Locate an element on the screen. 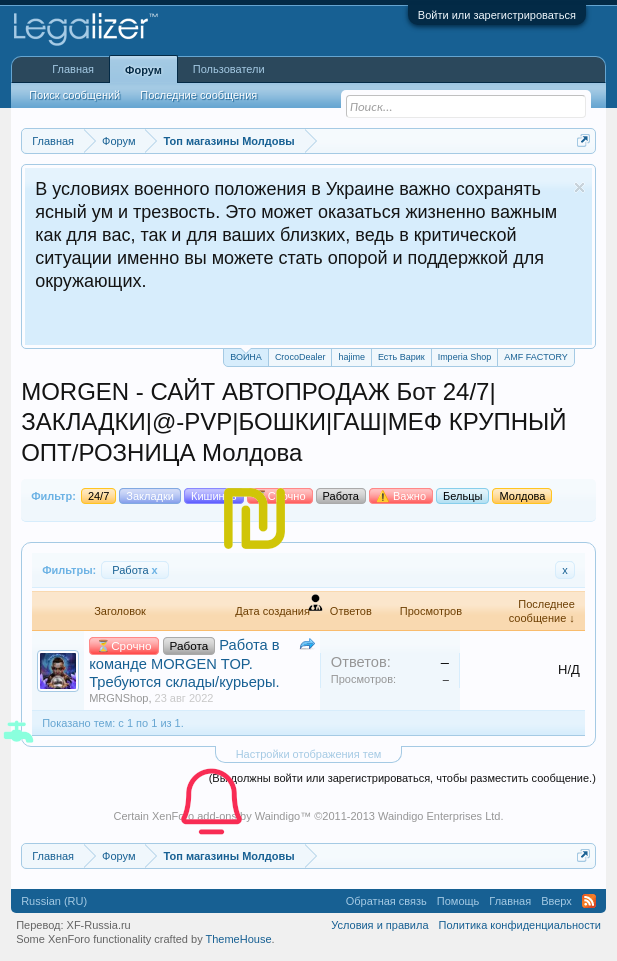  access water or plumbing settings is located at coordinates (18, 733).